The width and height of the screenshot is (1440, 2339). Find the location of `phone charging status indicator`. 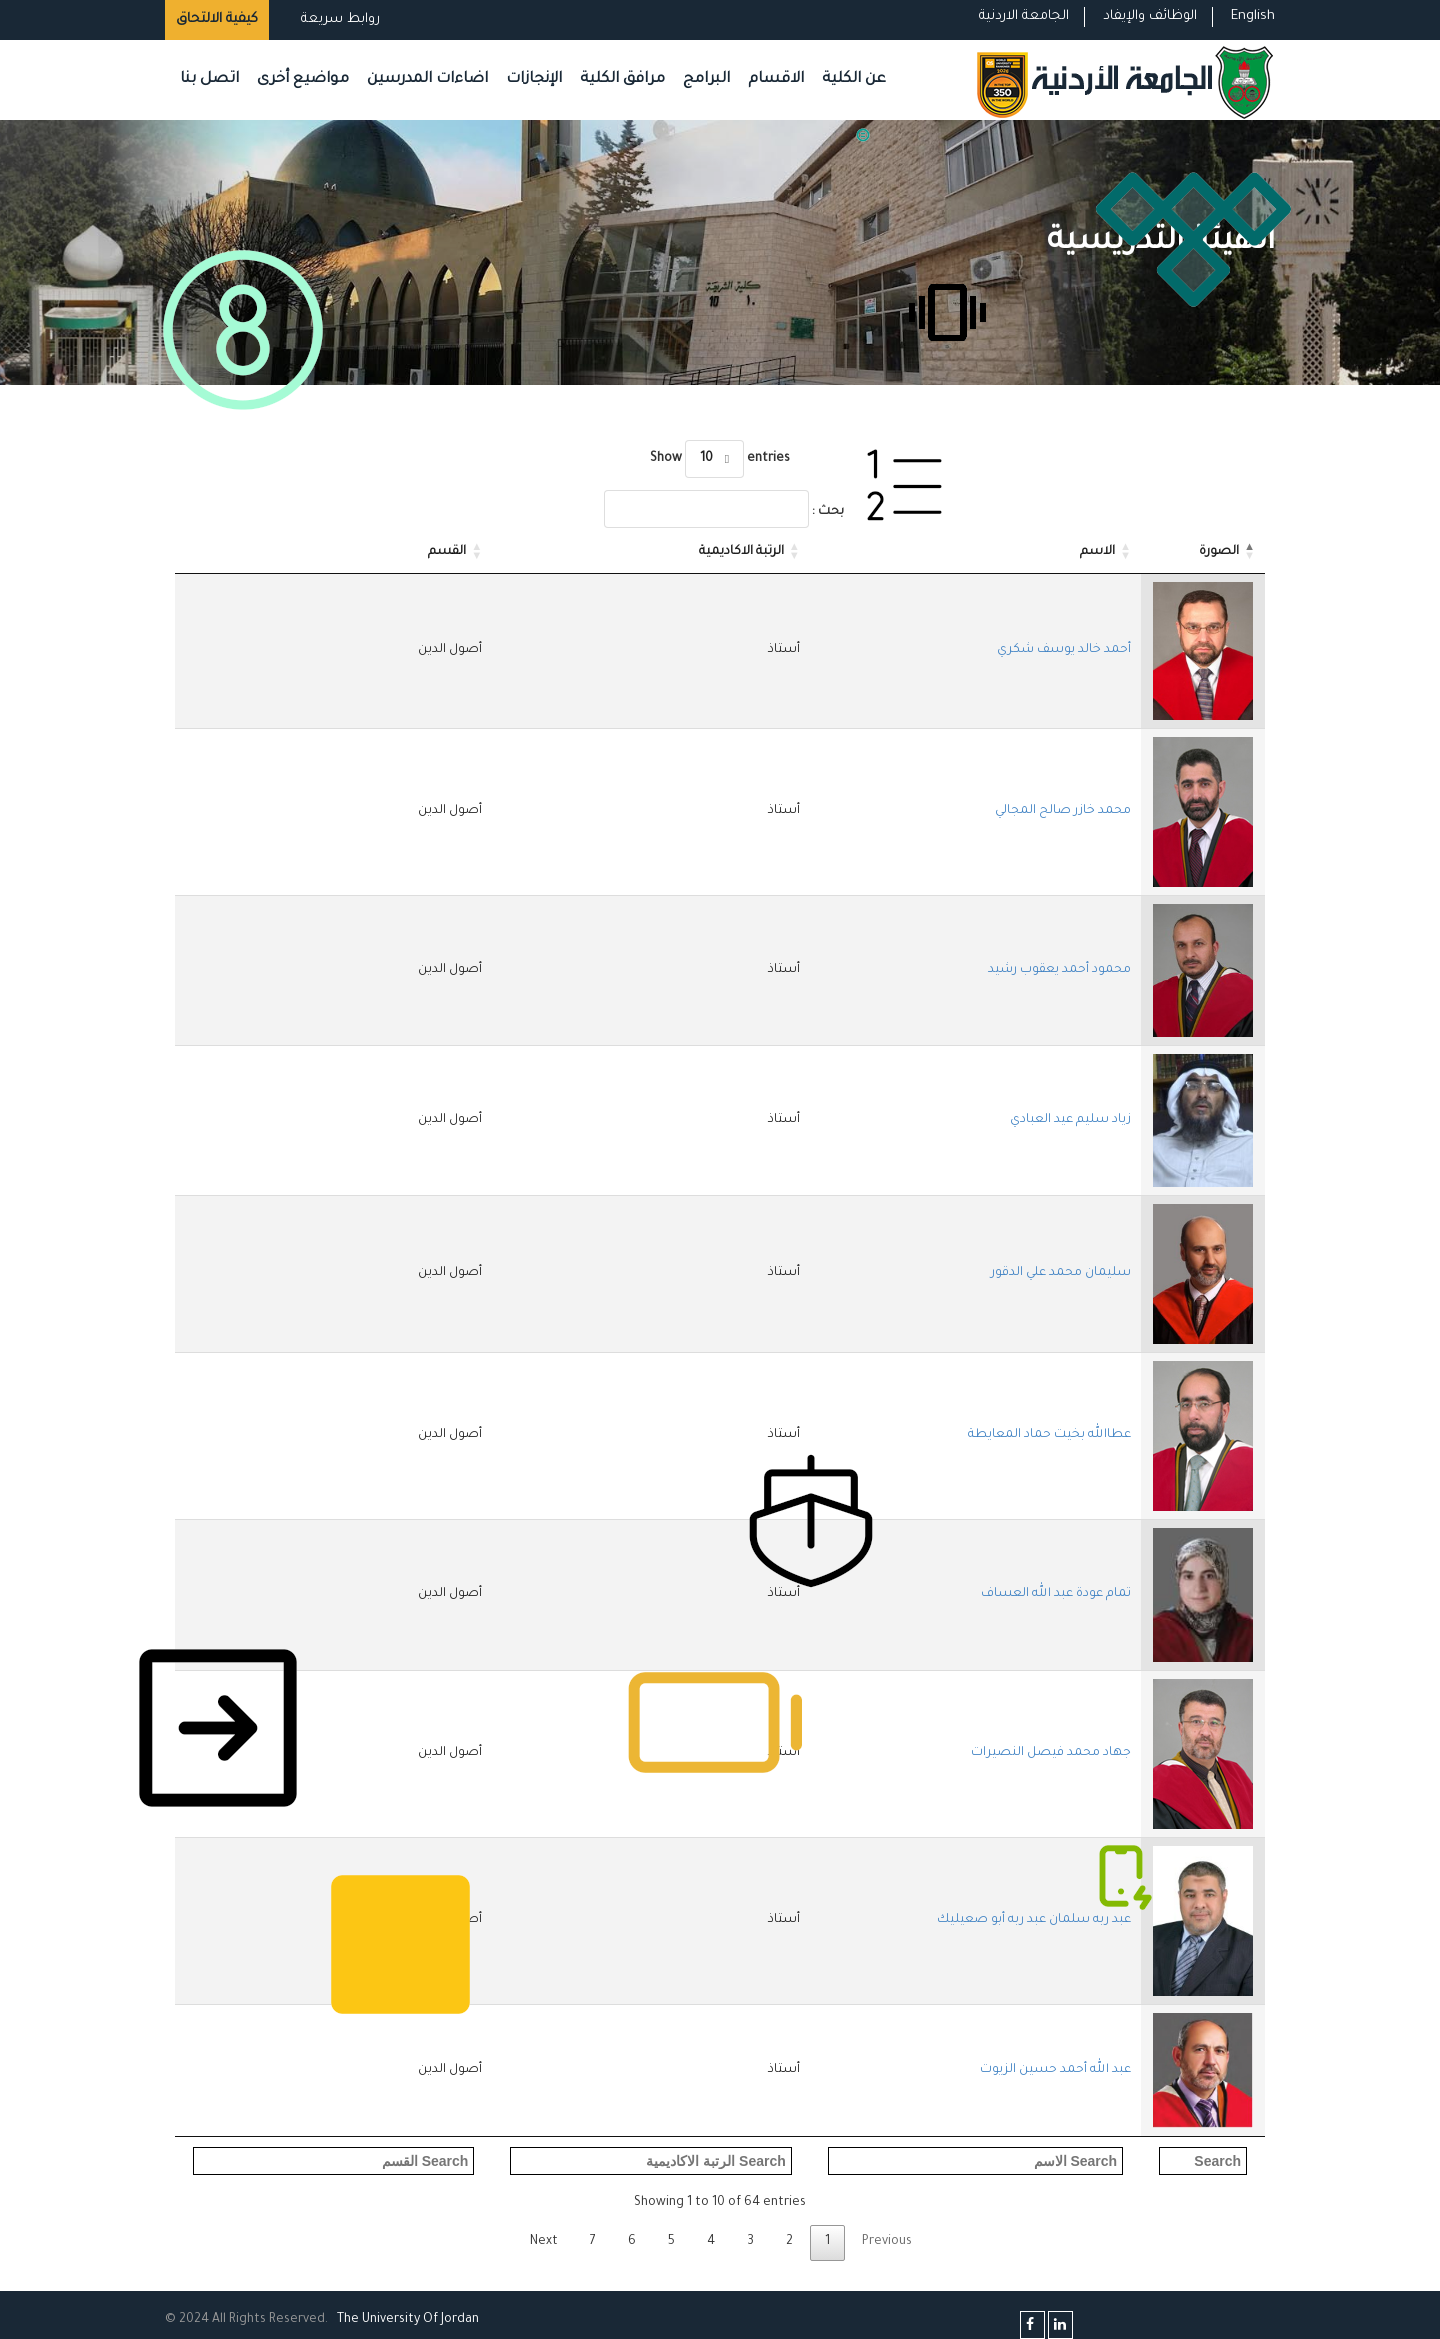

phone charging status indicator is located at coordinates (1121, 1876).